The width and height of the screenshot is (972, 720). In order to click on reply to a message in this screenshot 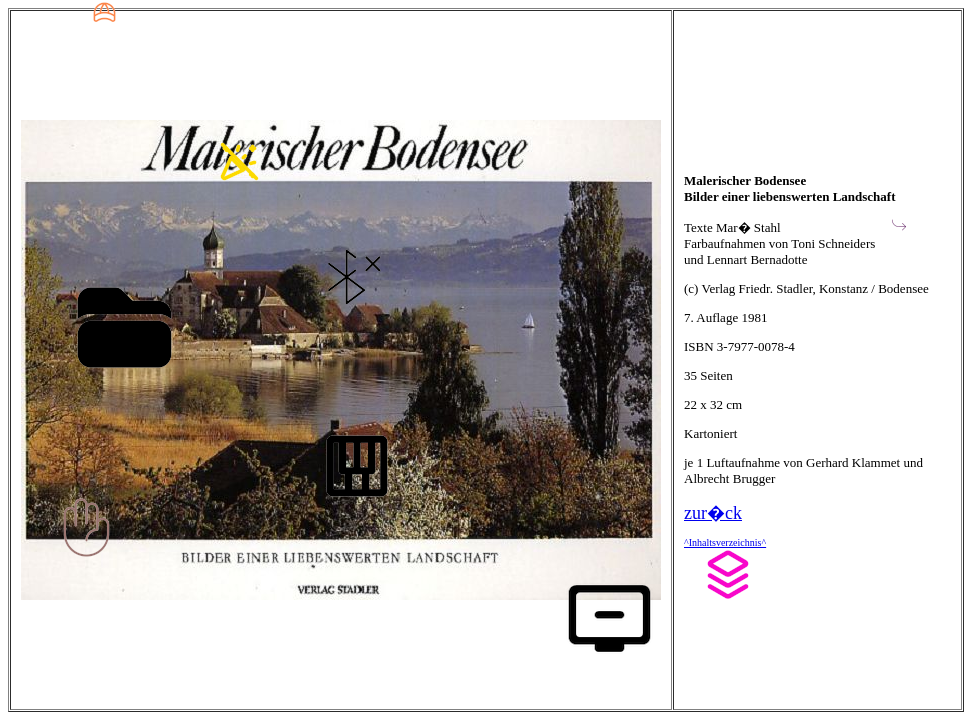, I will do `click(899, 225)`.